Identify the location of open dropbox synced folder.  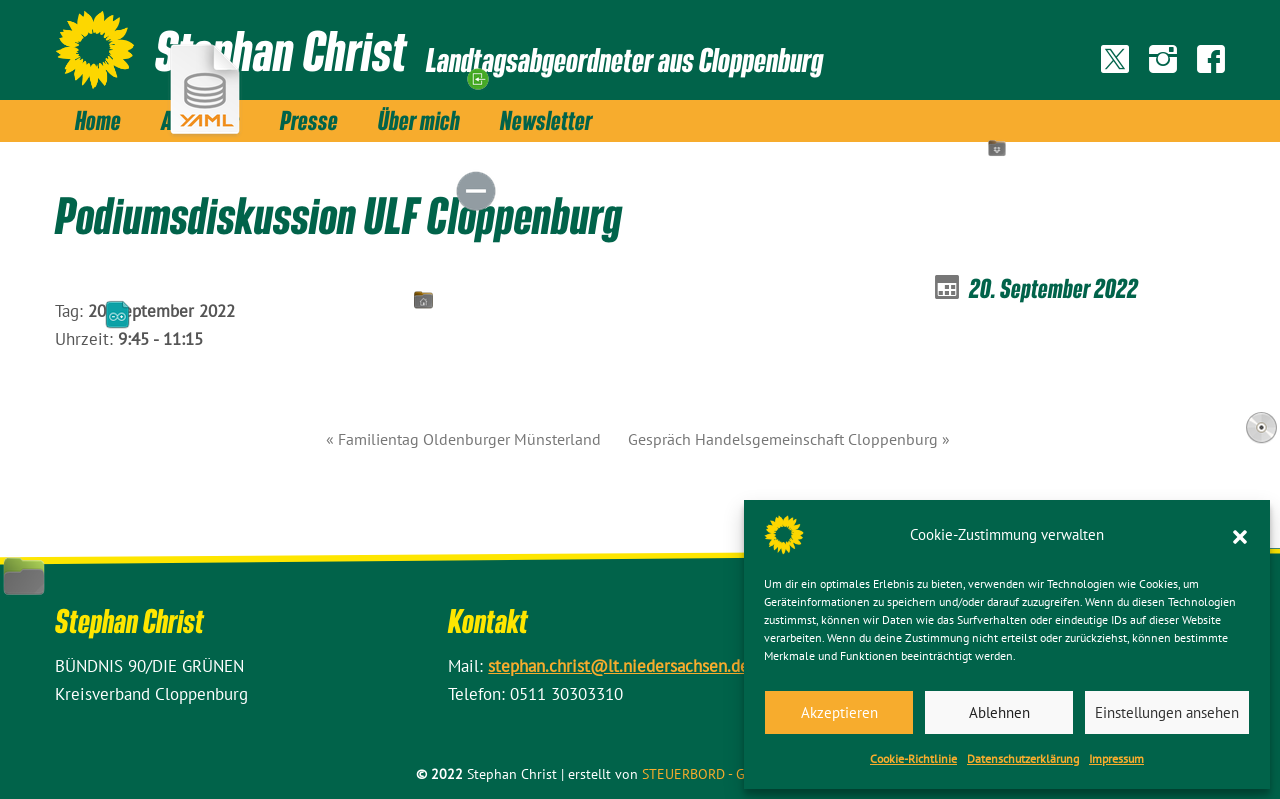
(997, 148).